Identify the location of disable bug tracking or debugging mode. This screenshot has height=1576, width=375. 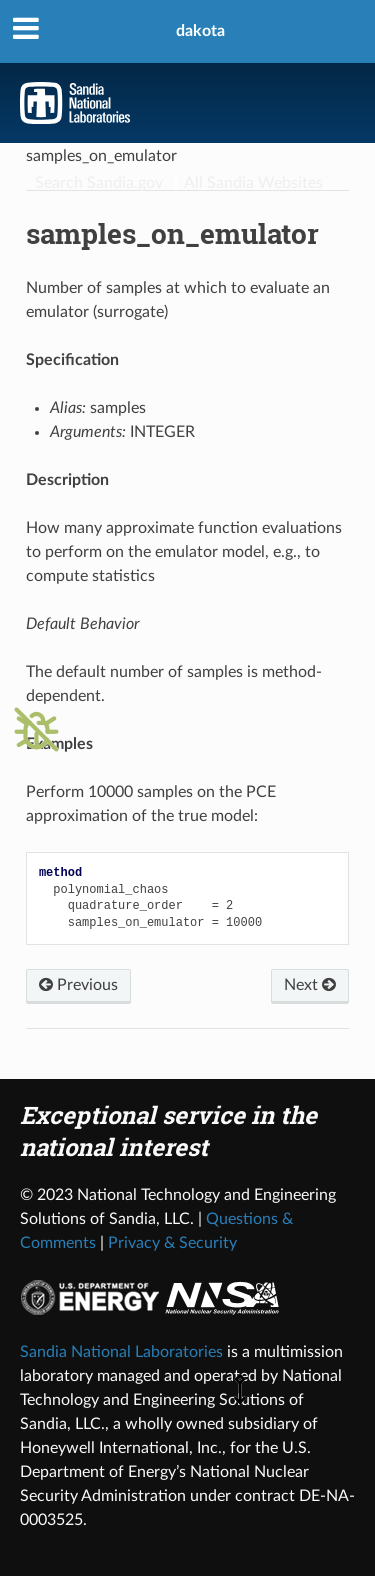
(36, 729).